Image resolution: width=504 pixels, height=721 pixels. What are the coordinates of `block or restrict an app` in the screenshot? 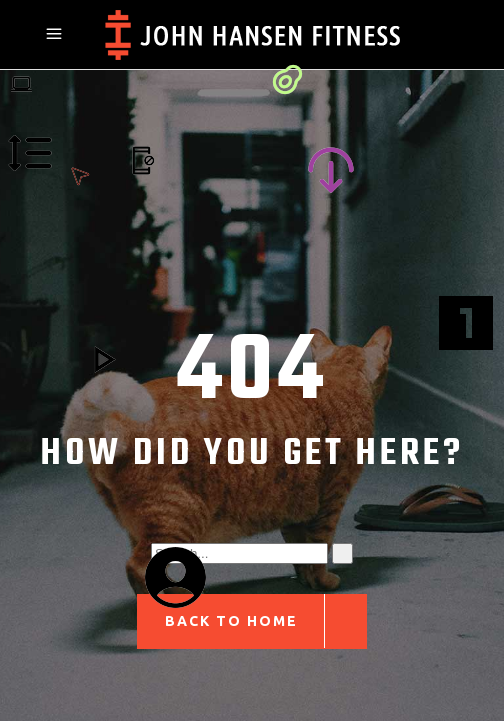 It's located at (141, 160).